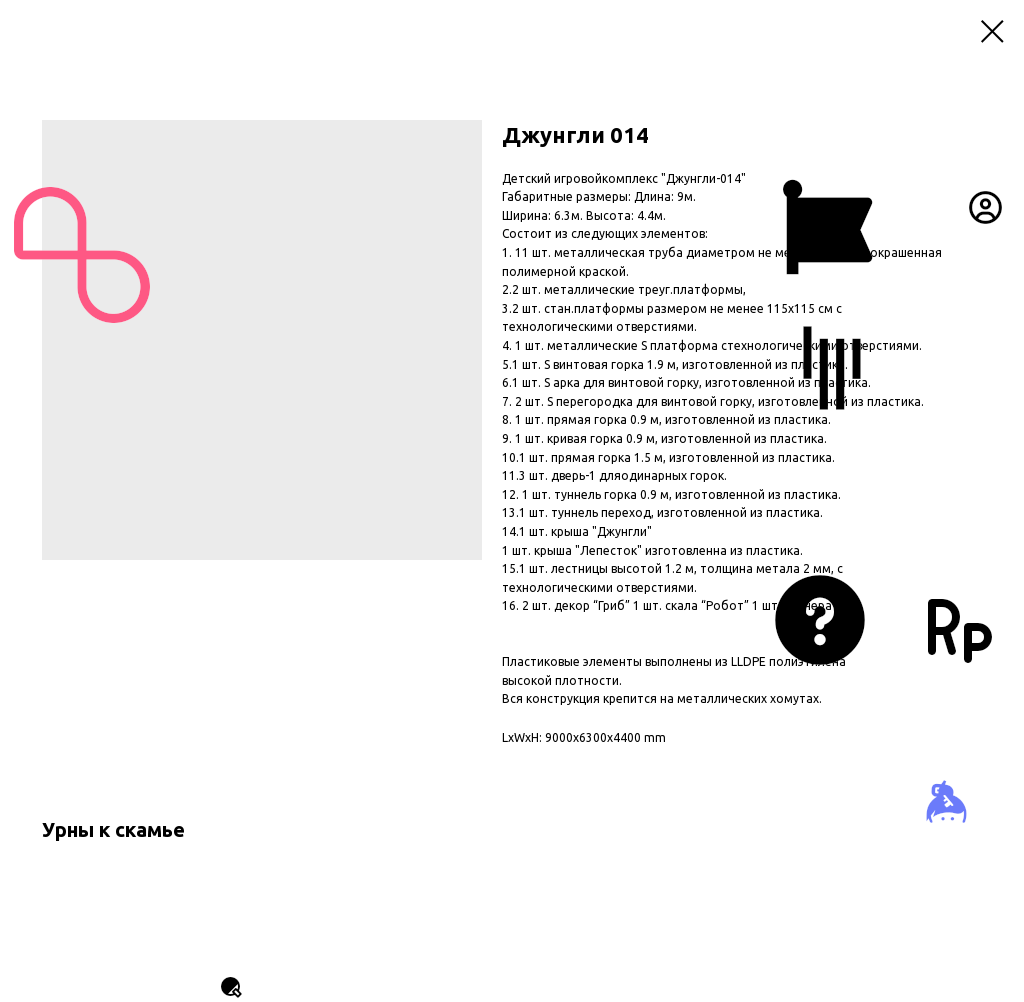 The width and height of the screenshot is (1024, 1002). Describe the element at coordinates (820, 620) in the screenshot. I see `access help or support information` at that location.